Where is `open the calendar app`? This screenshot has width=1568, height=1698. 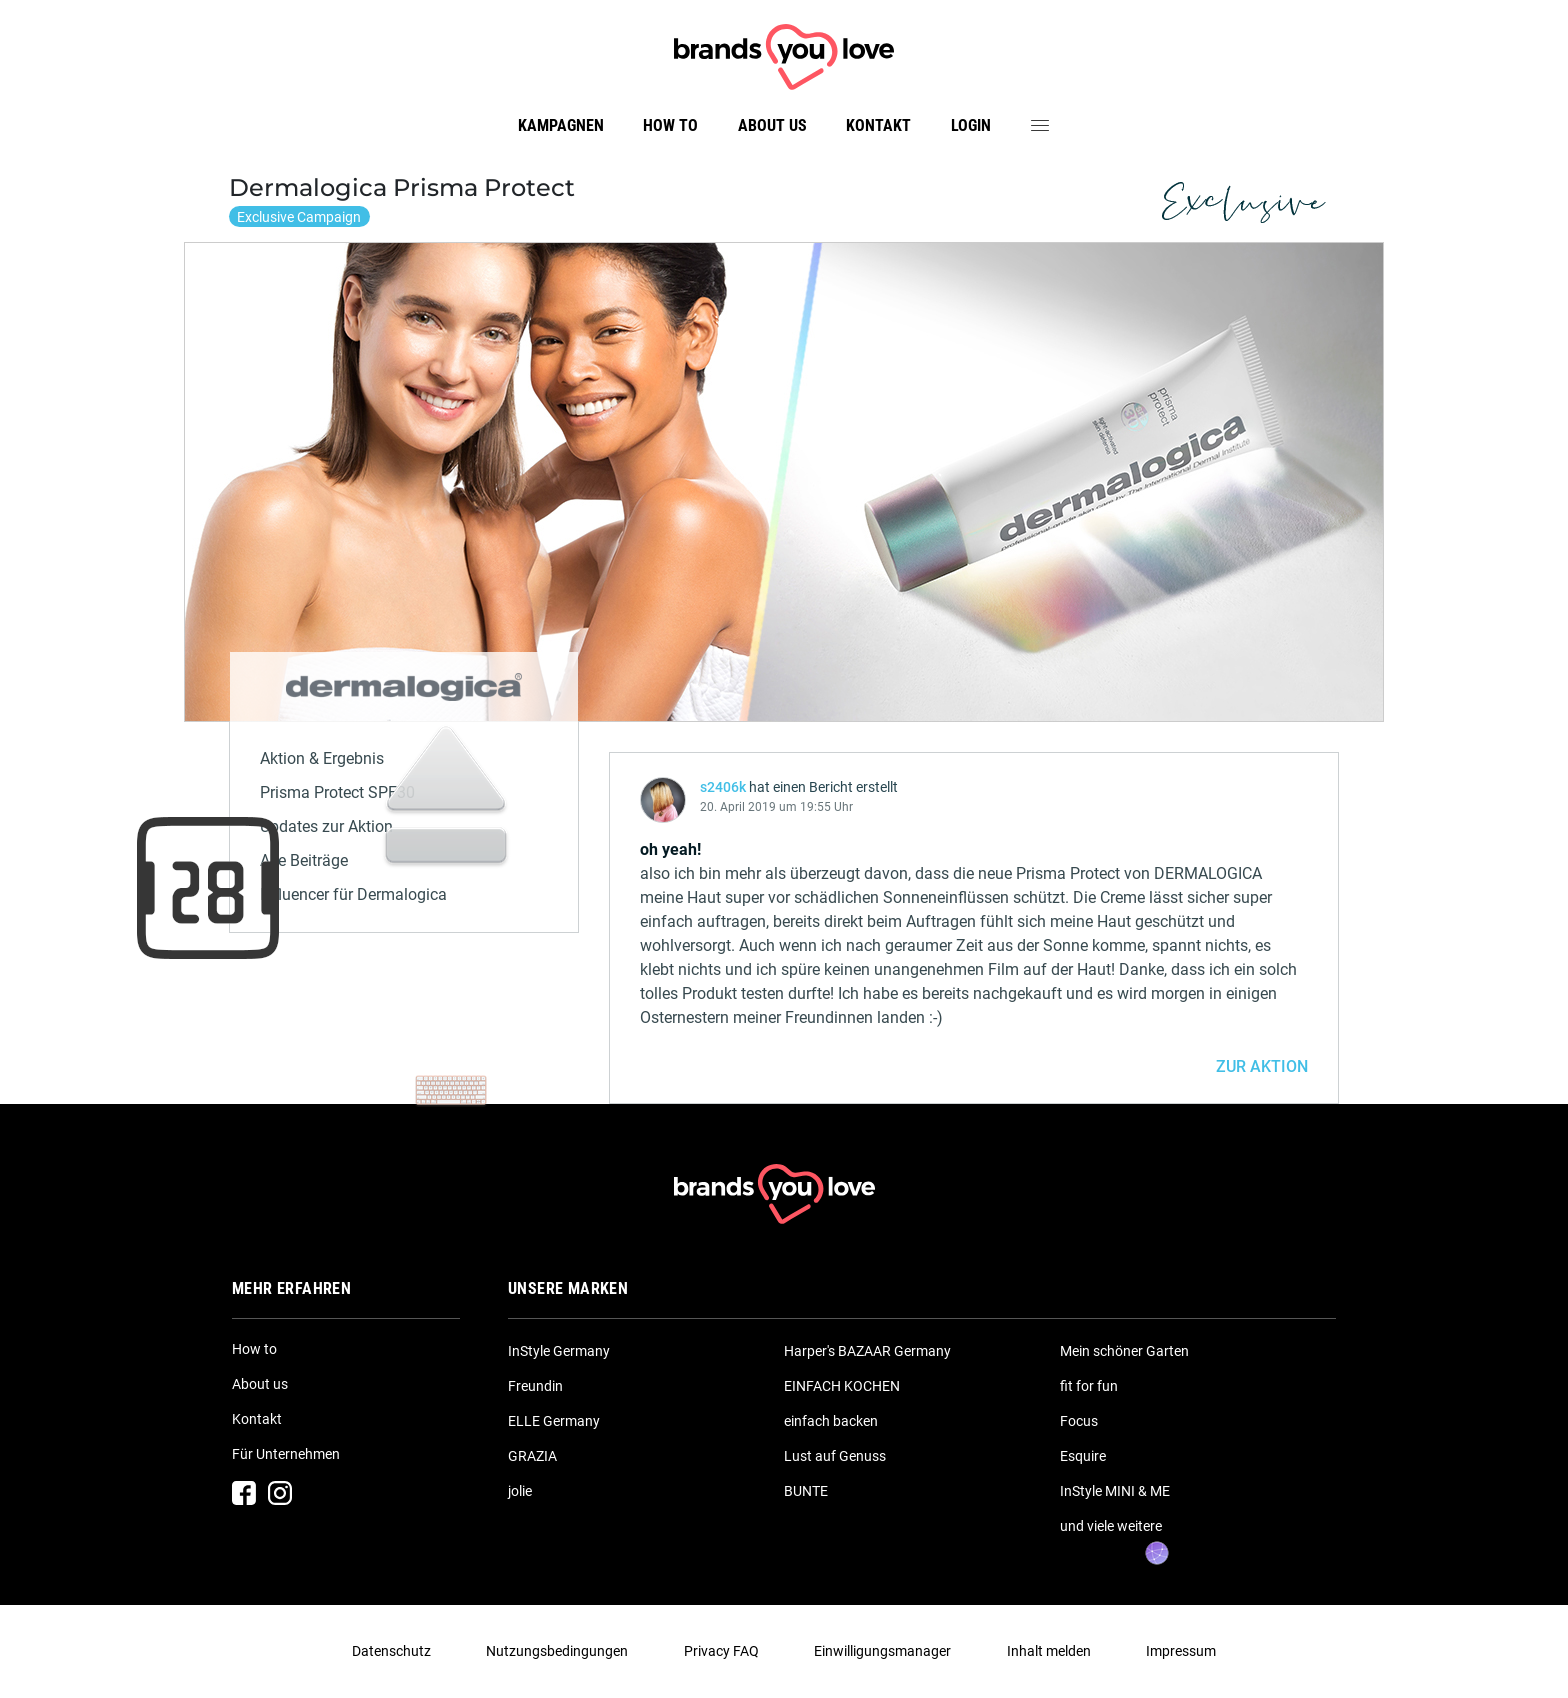 open the calendar app is located at coordinates (208, 888).